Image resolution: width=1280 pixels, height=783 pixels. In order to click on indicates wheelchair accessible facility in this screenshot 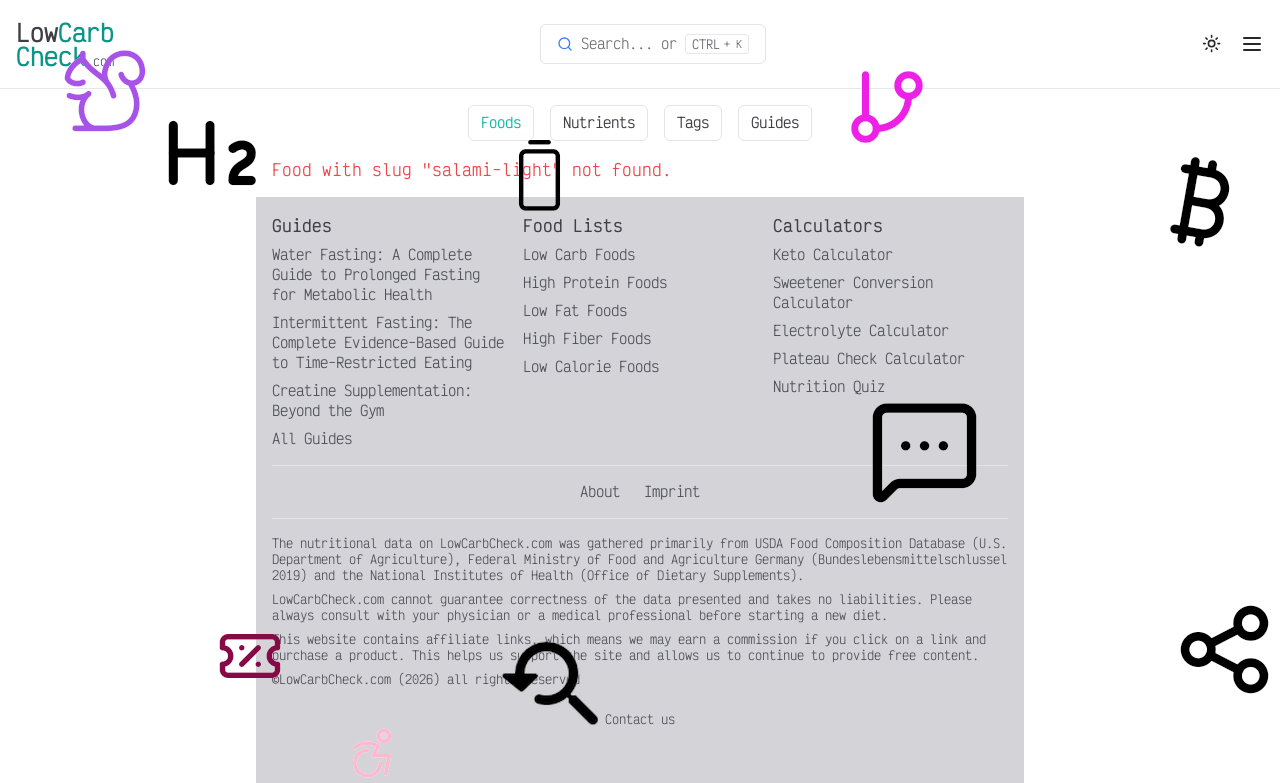, I will do `click(373, 754)`.